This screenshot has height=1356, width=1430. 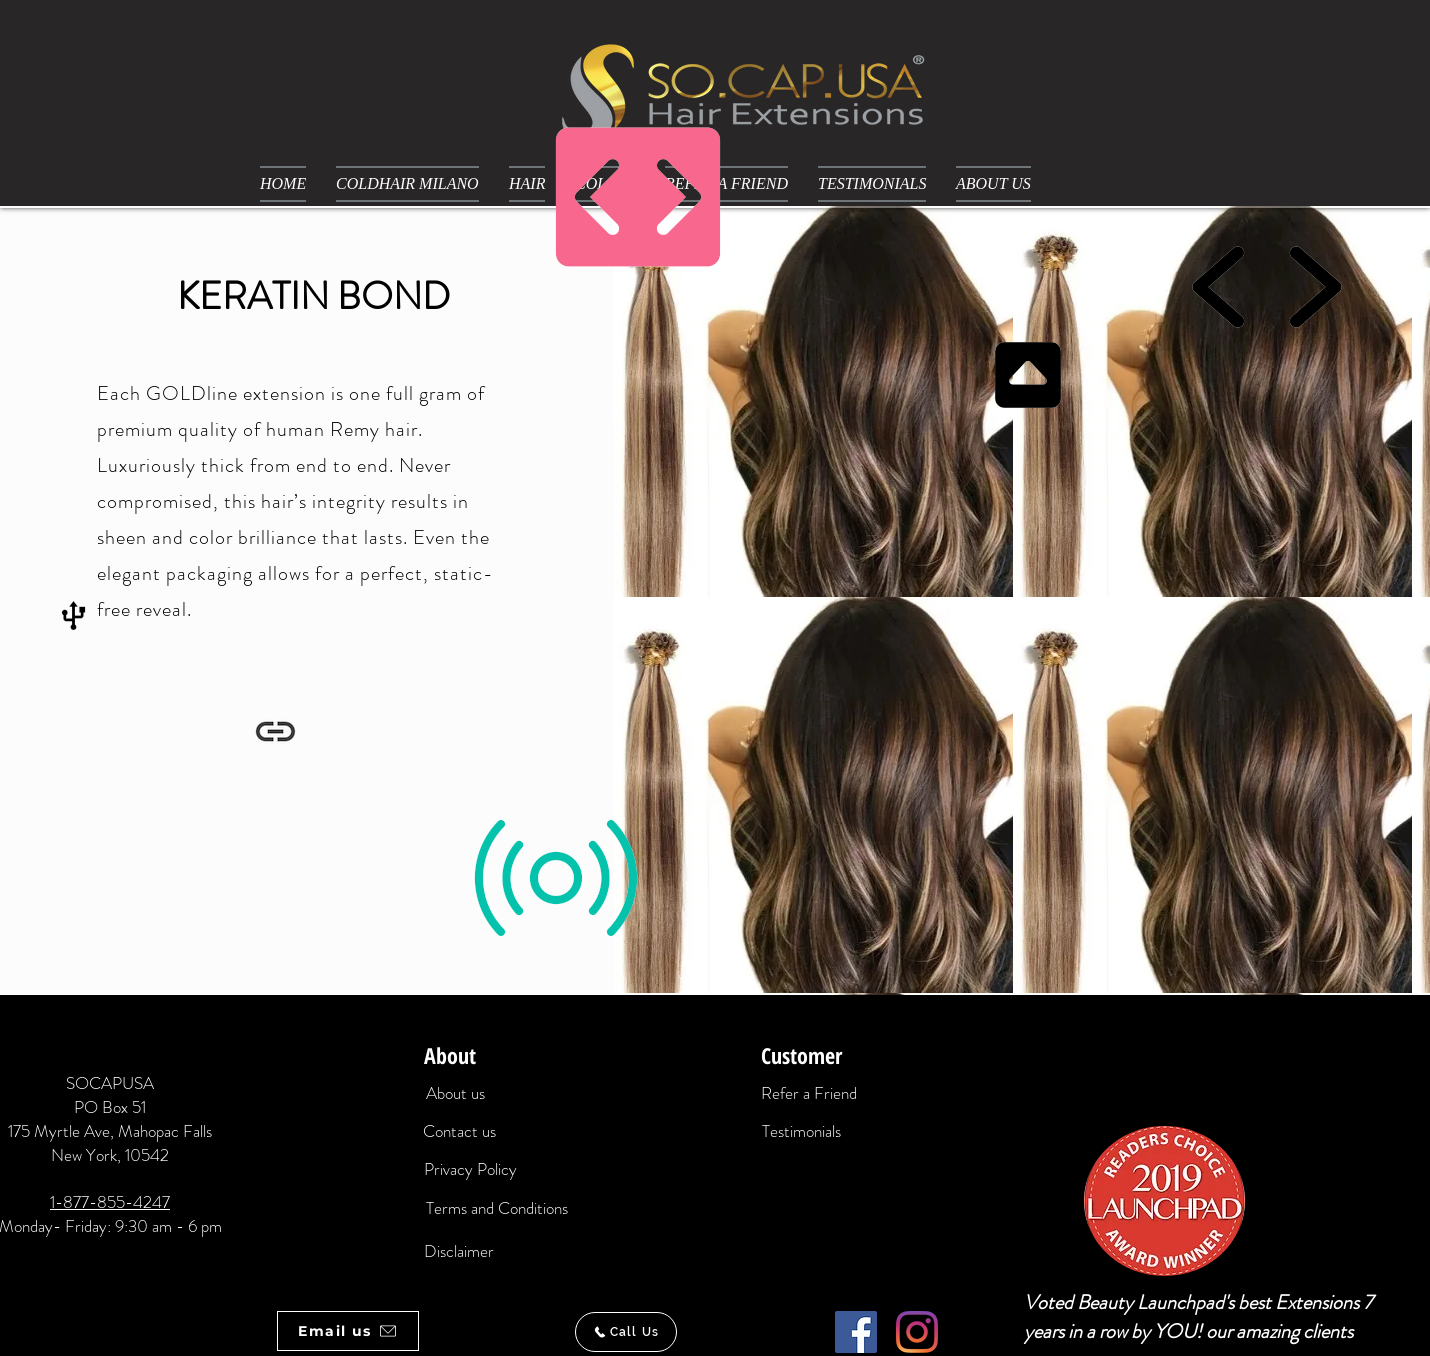 I want to click on indicates USB connection available, so click(x=73, y=615).